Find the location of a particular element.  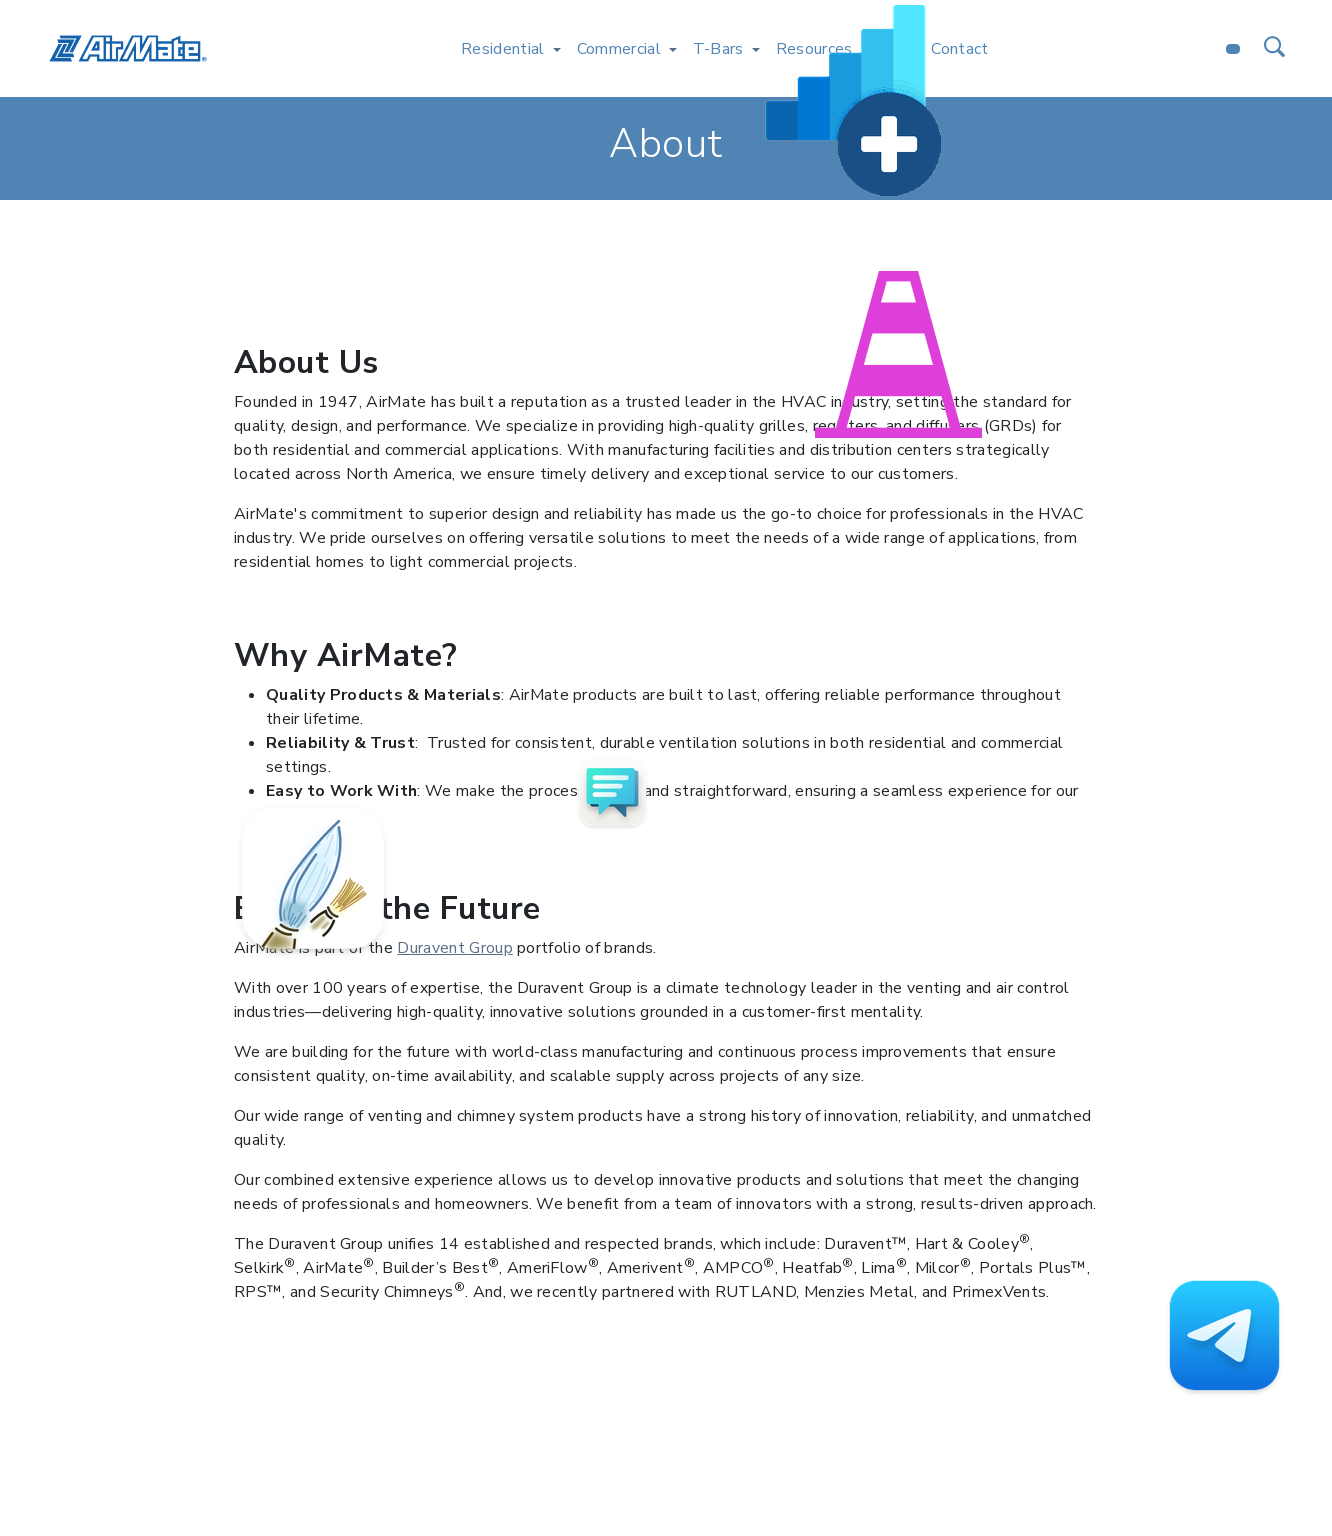

open neochat messaging app is located at coordinates (612, 792).